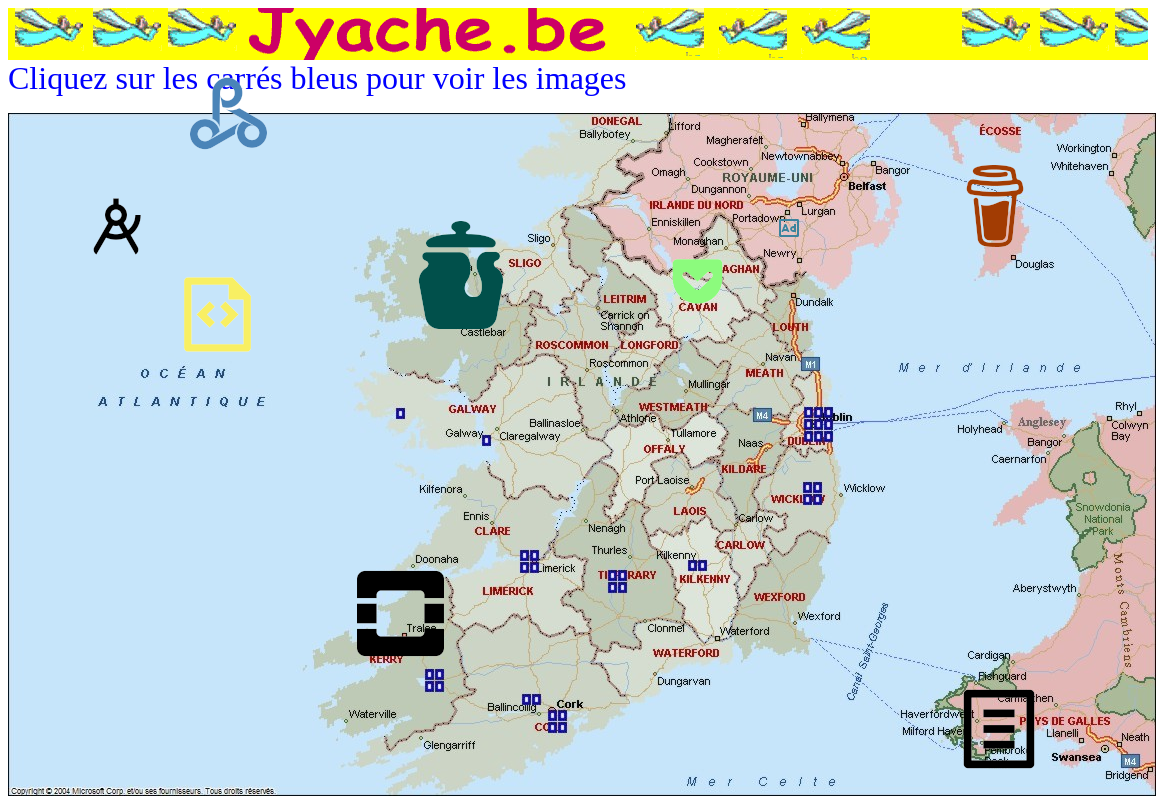  Describe the element at coordinates (999, 729) in the screenshot. I see `view file list or document directory` at that location.